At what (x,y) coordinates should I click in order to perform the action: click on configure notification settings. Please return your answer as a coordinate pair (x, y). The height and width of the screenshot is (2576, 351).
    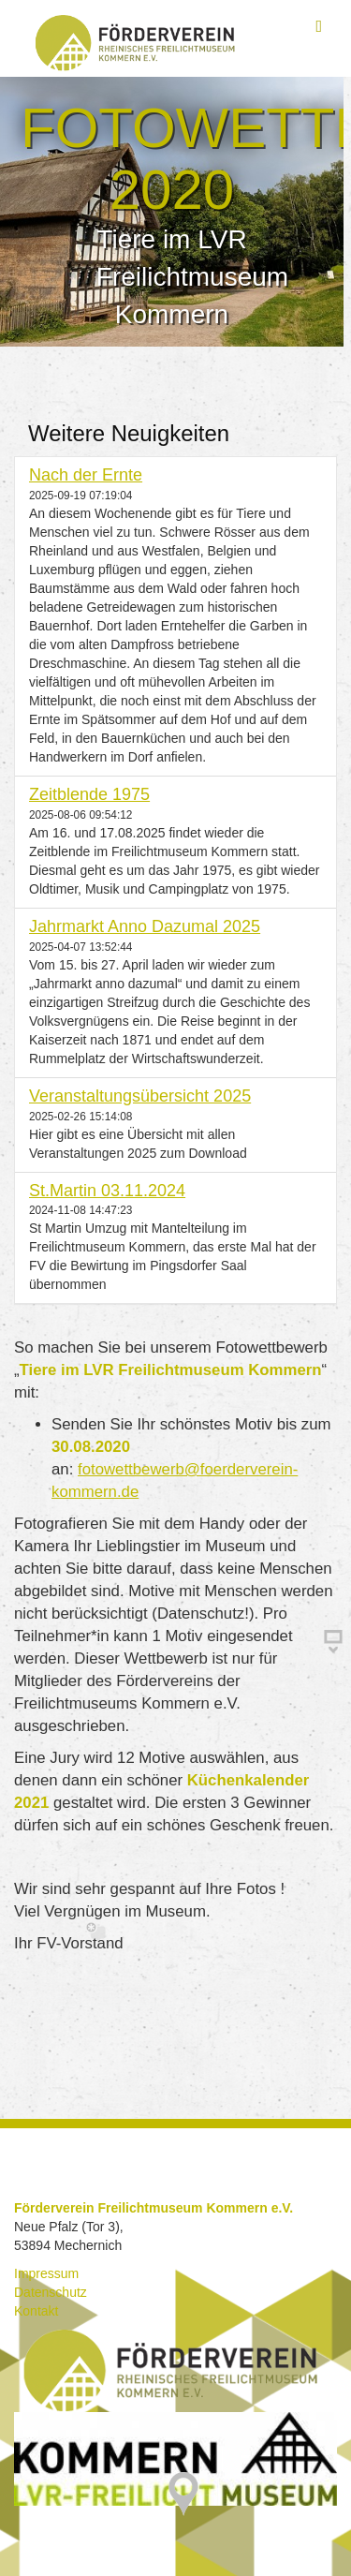
    Looking at the image, I should click on (95, 1932).